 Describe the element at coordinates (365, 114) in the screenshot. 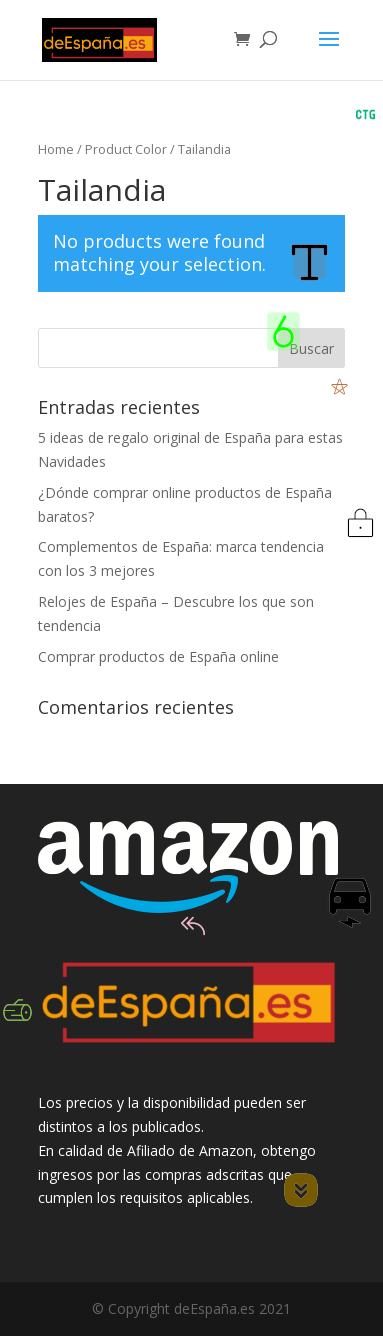

I see `cotangent function in a math or calculator app` at that location.